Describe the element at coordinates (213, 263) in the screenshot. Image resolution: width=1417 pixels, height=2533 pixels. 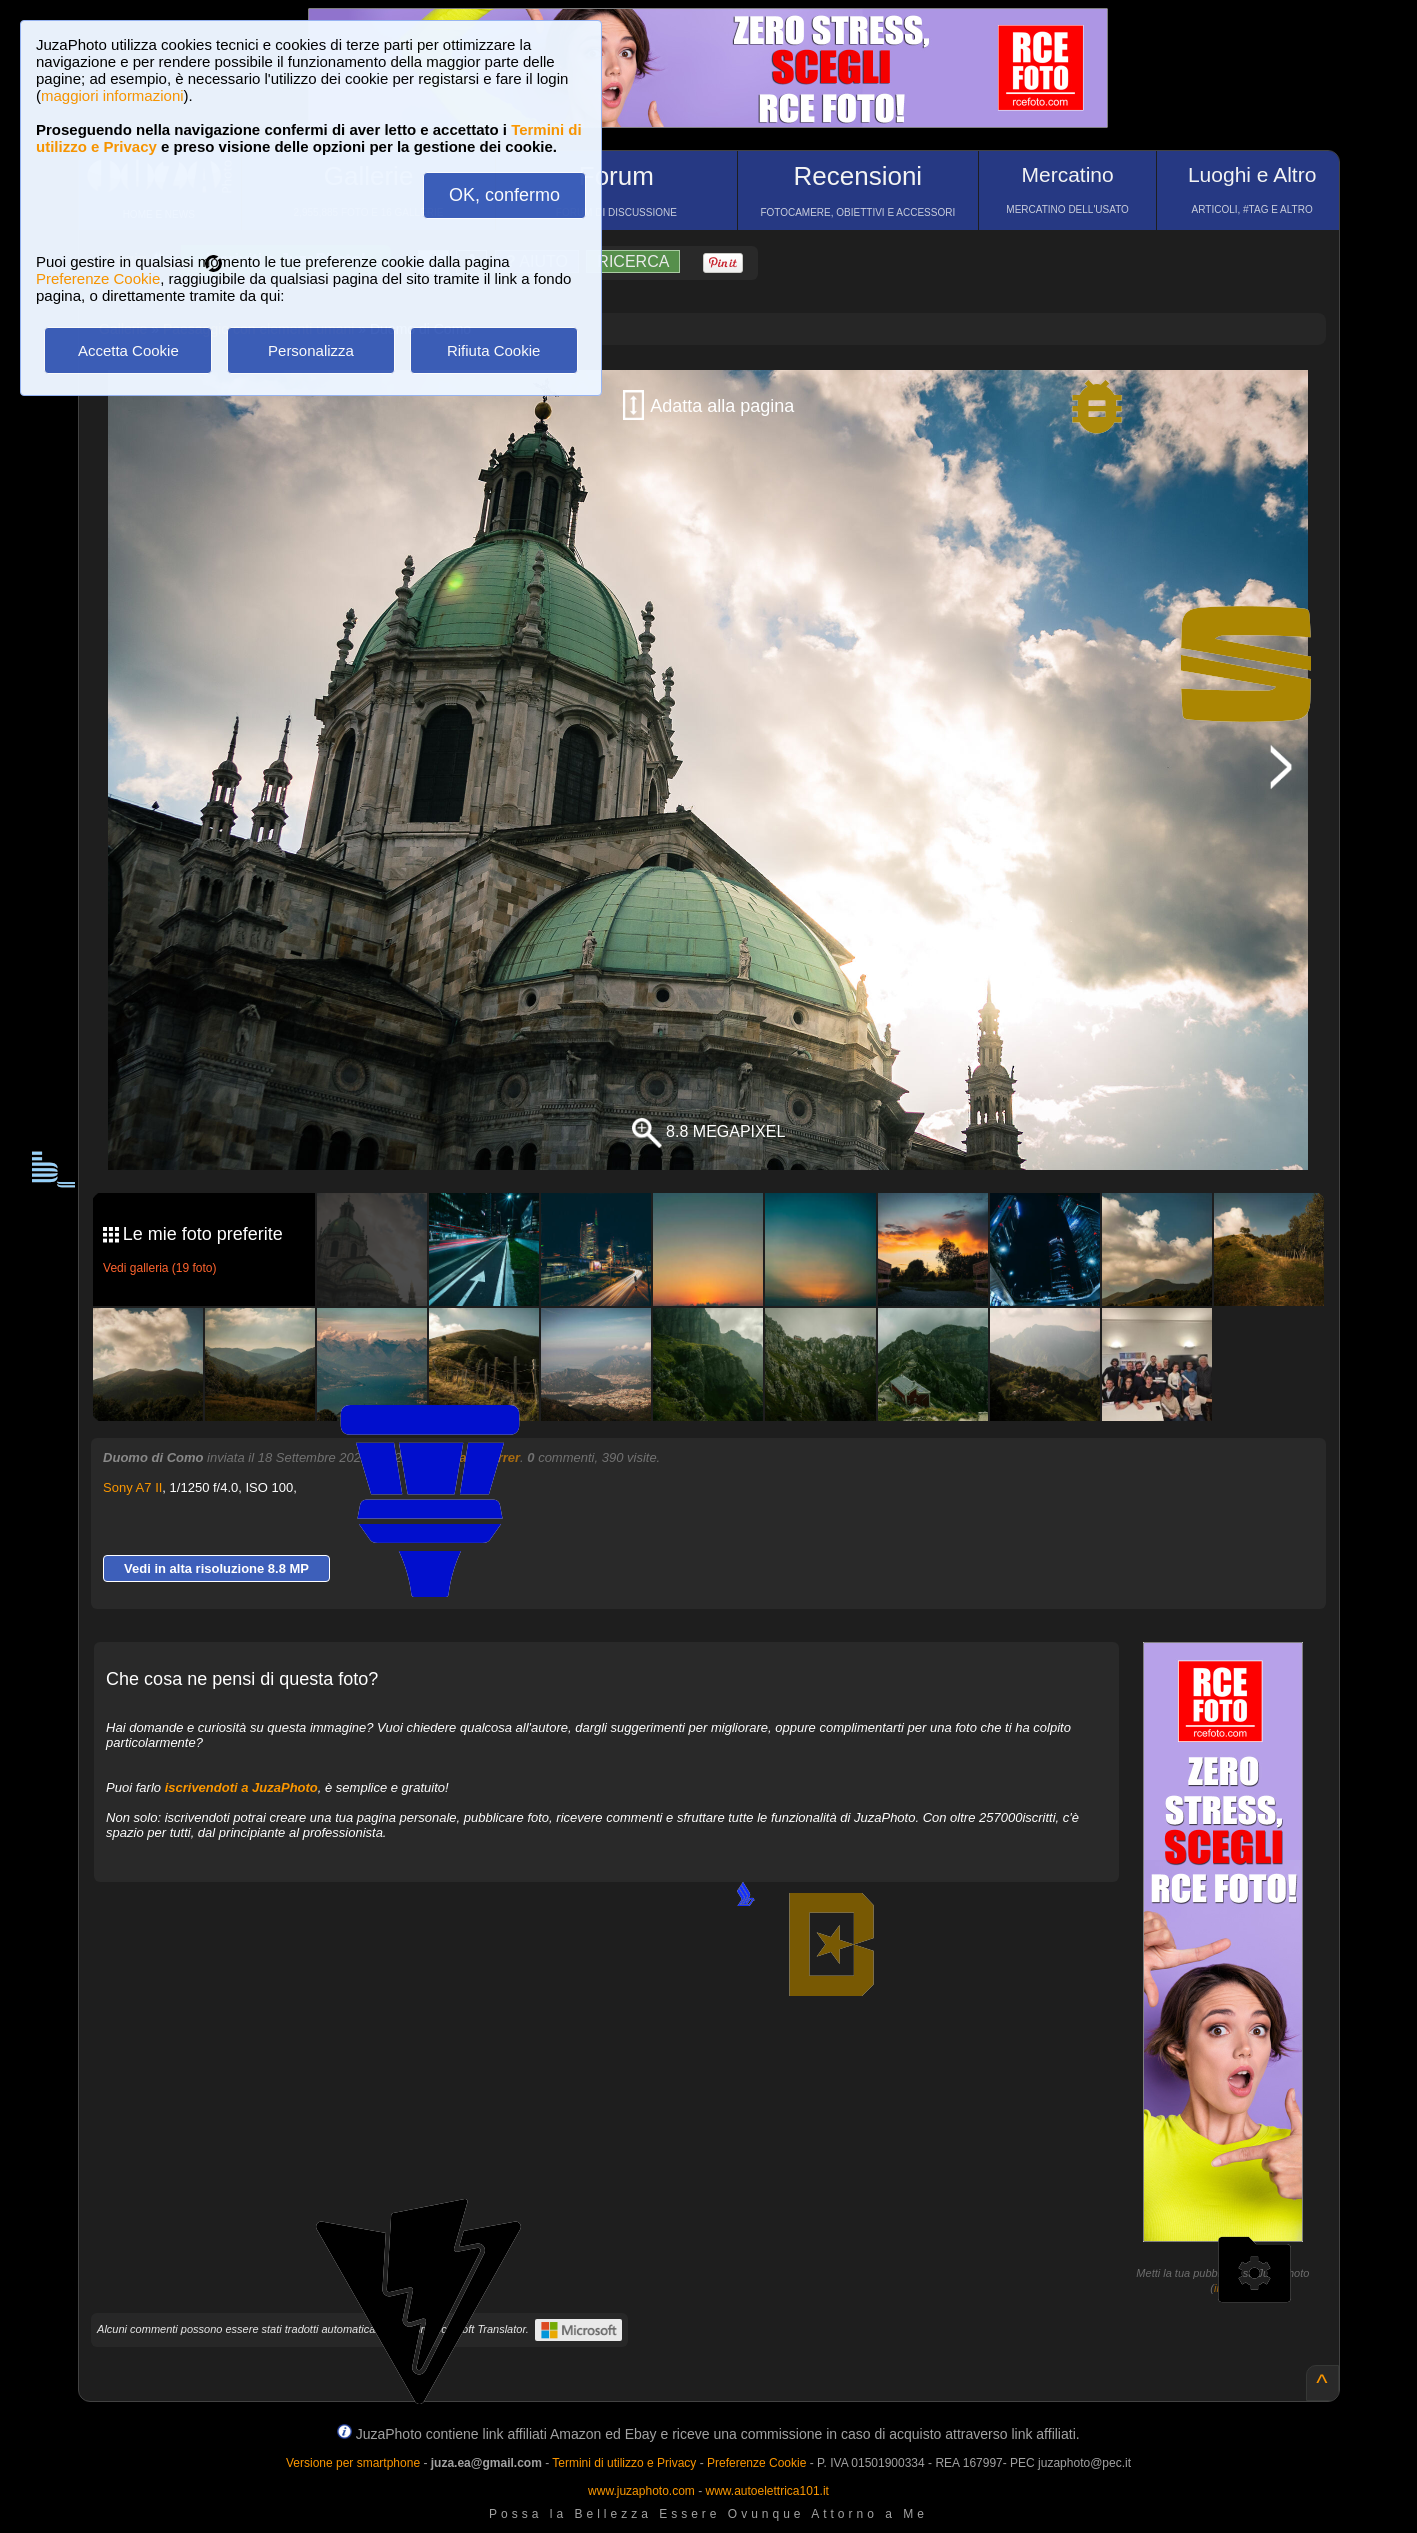
I see `open MLflow machine learning platform` at that location.